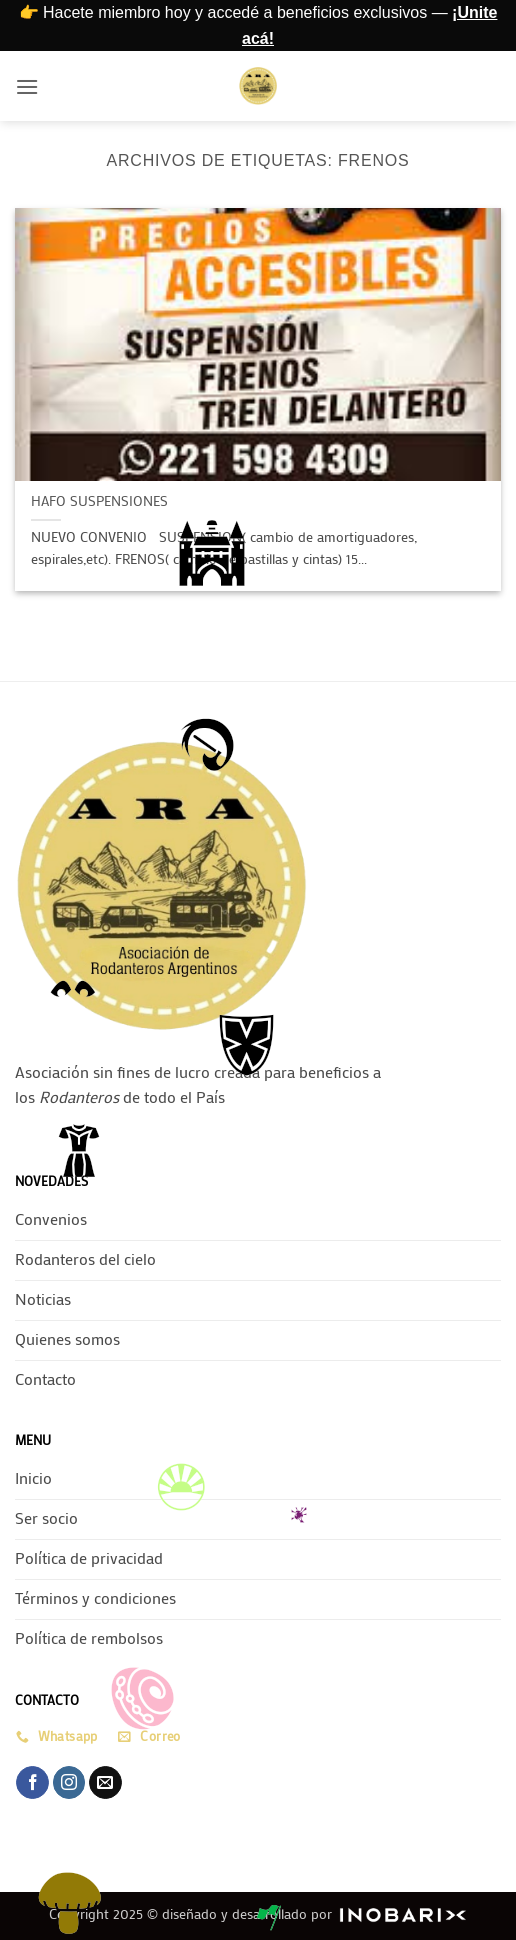 This screenshot has height=1940, width=516. What do you see at coordinates (247, 1045) in the screenshot?
I see `activate shield or defensive ability` at bounding box center [247, 1045].